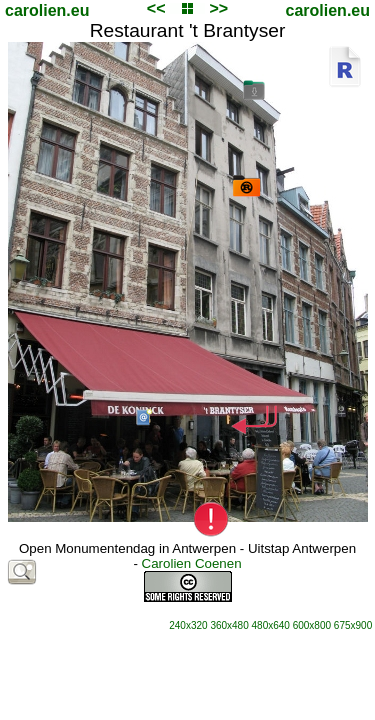 The height and width of the screenshot is (720, 375). I want to click on open eye of gnome image viewer, so click(22, 572).